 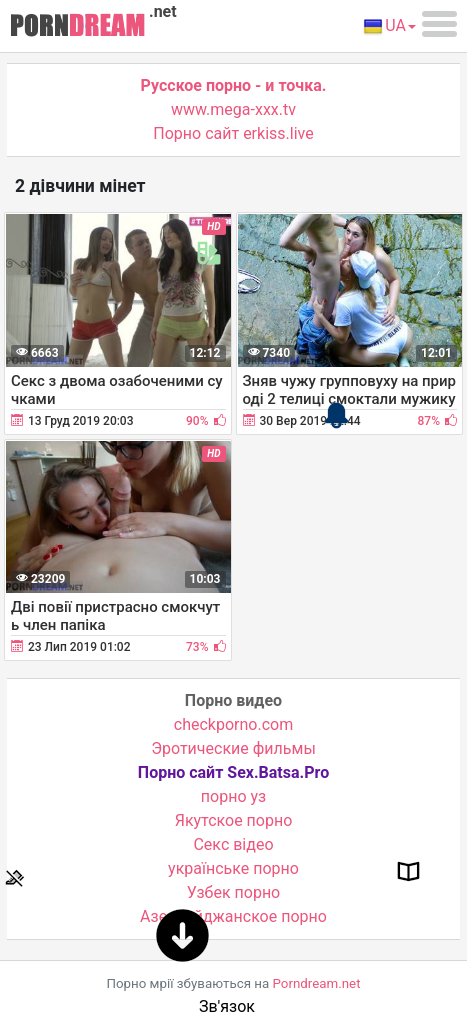 I want to click on indicates a restricted area where stepping is prohibited, so click(x=15, y=878).